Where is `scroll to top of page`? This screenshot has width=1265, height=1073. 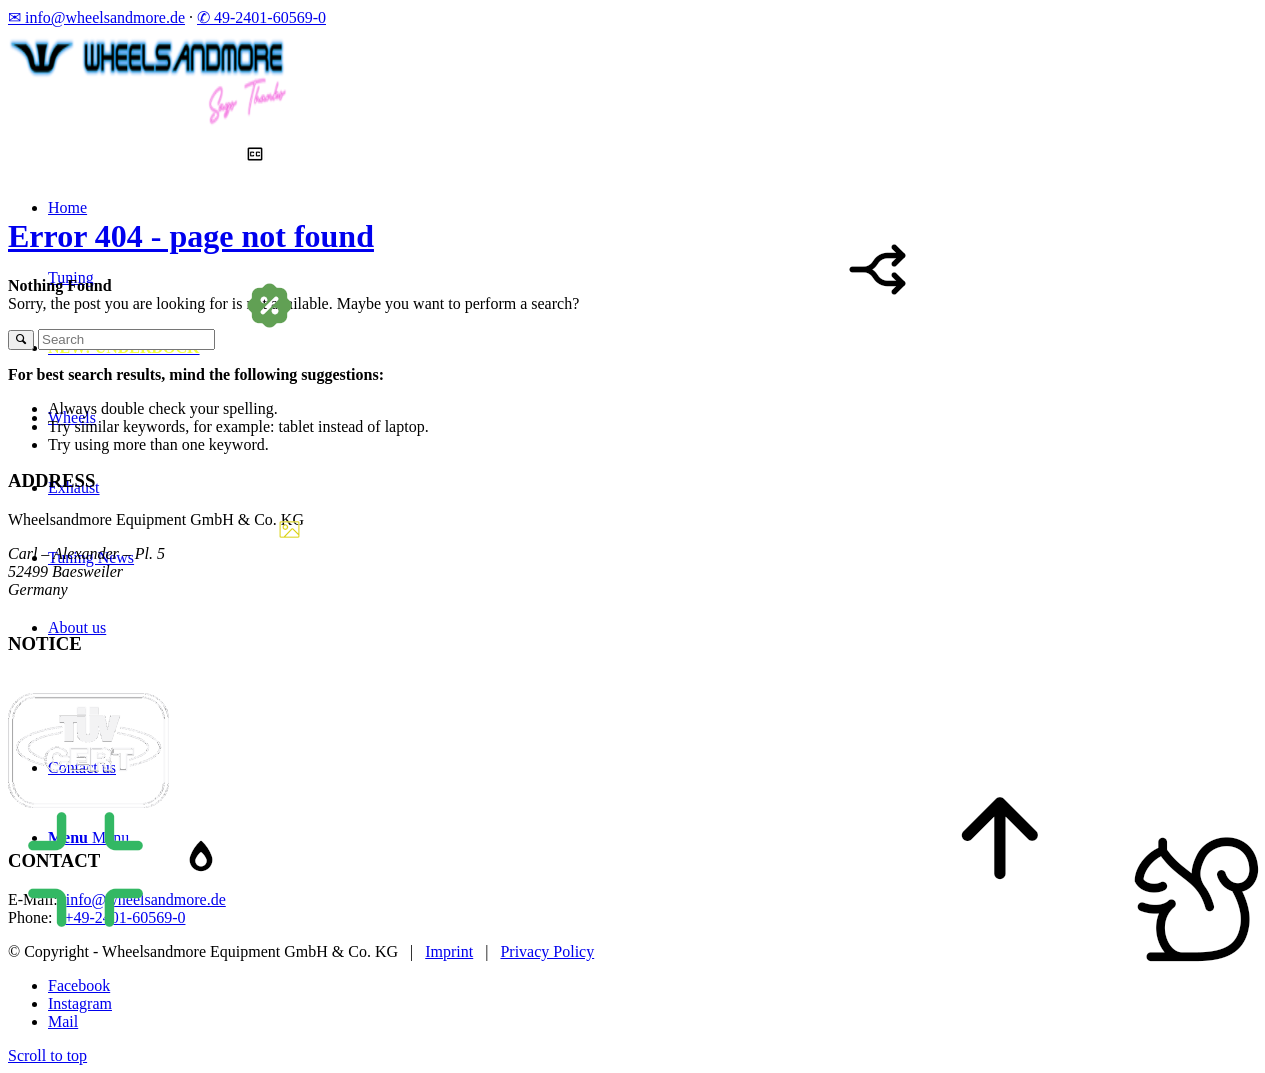 scroll to top of page is located at coordinates (998, 841).